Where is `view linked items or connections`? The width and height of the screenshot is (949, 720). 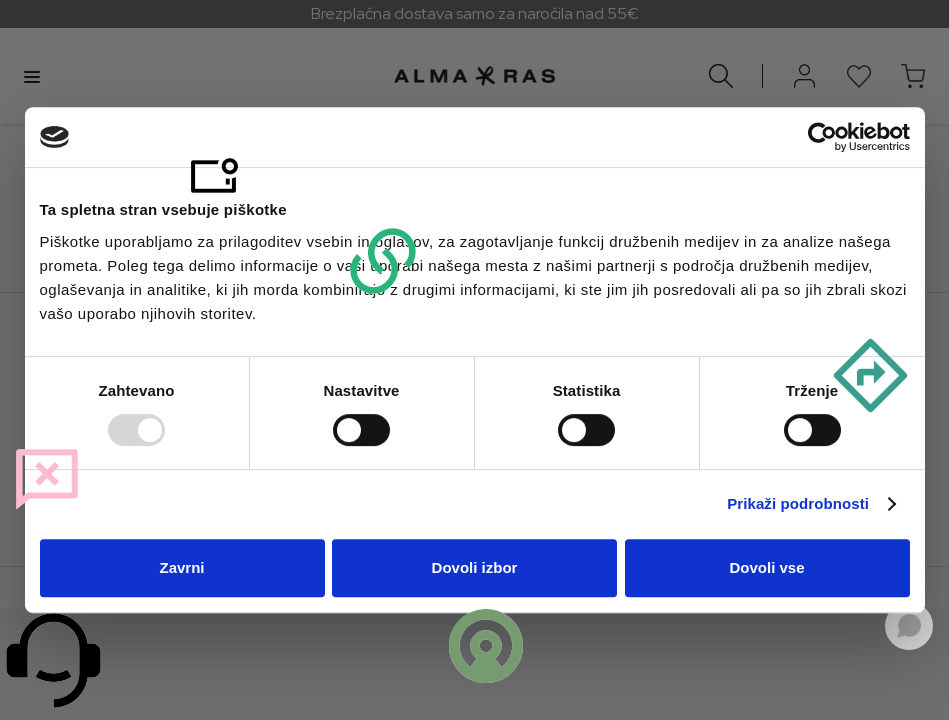
view linked items or connections is located at coordinates (383, 261).